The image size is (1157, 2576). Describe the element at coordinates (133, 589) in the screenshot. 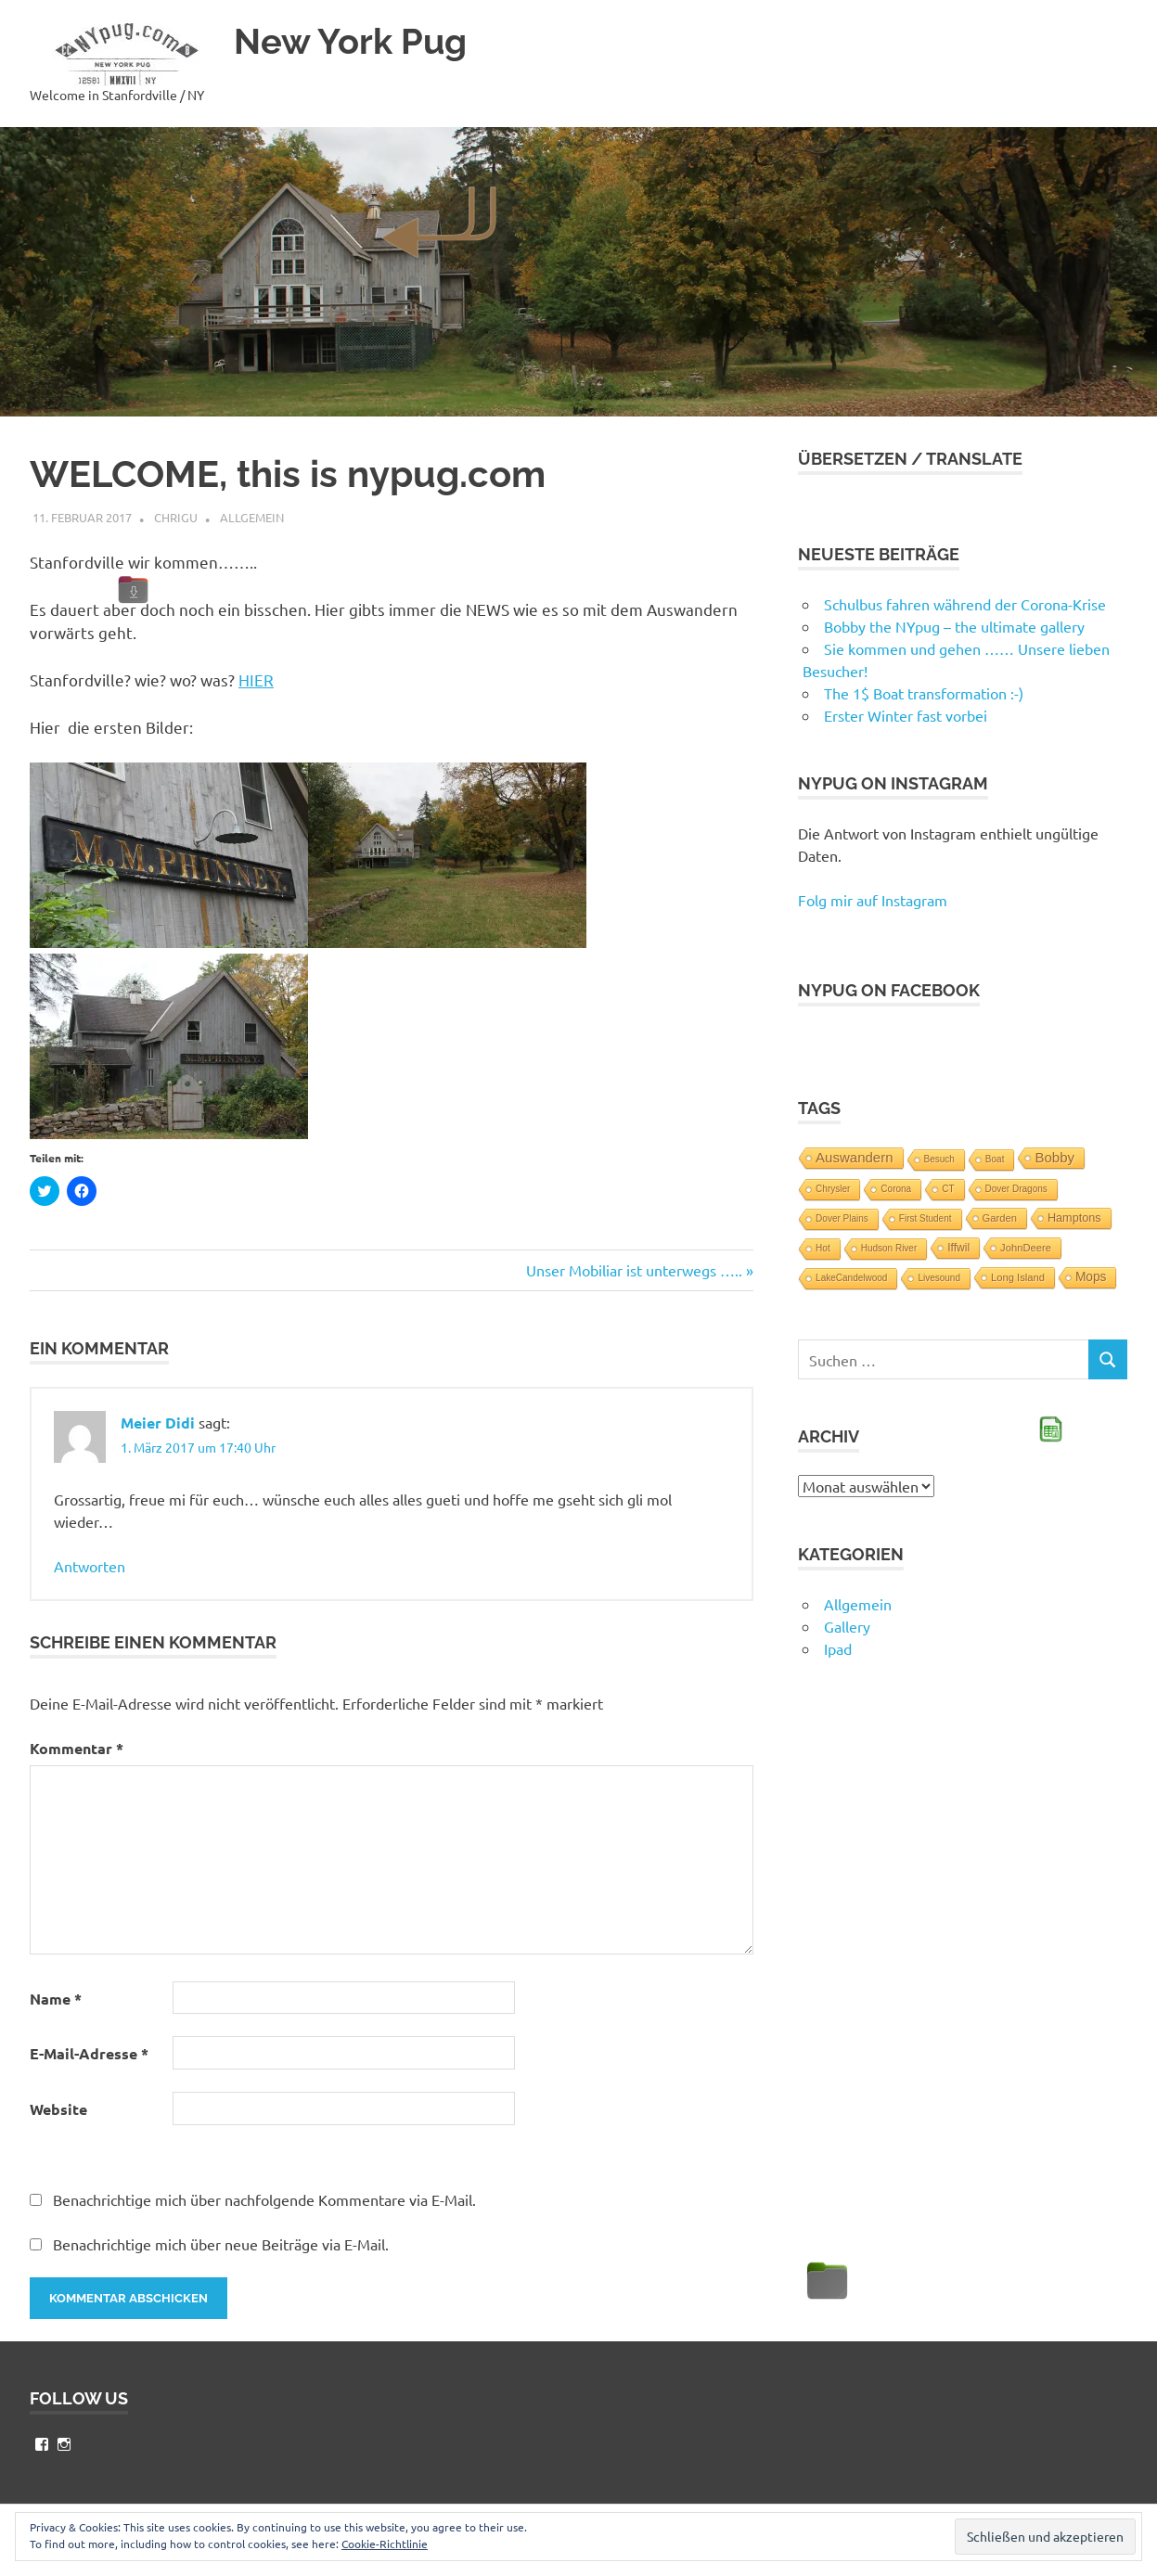

I see `open your downloads folder` at that location.